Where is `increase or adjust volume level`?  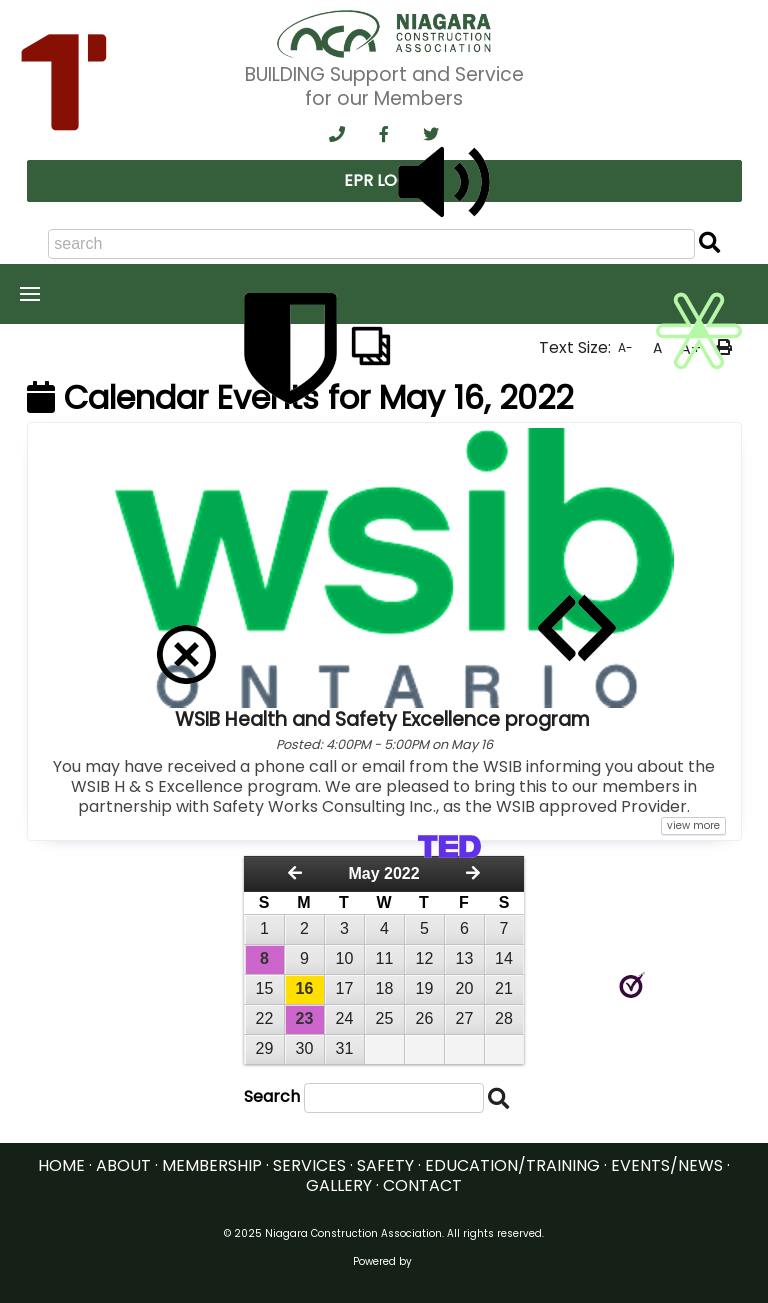
increase or adjust volume level is located at coordinates (444, 182).